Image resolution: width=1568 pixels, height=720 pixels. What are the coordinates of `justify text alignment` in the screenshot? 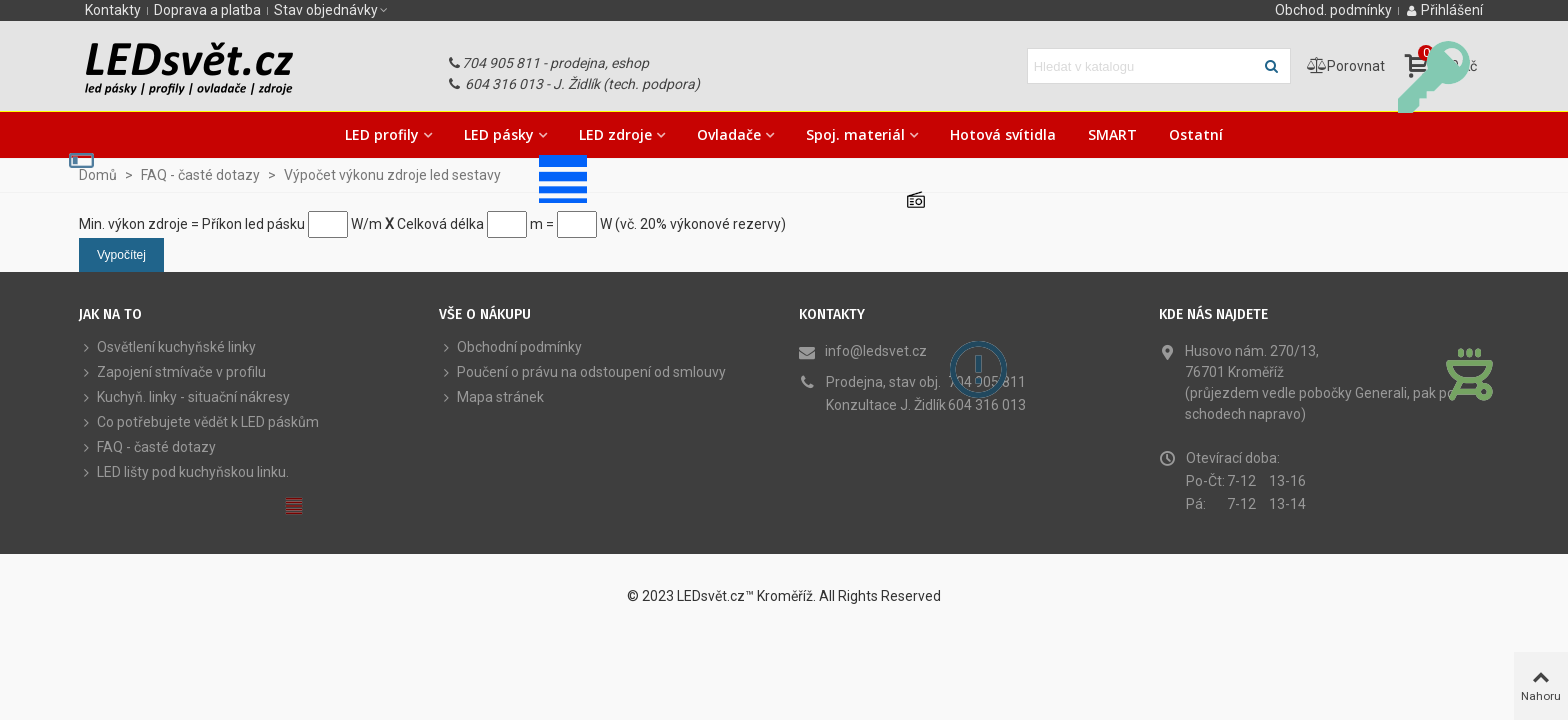 It's located at (294, 506).